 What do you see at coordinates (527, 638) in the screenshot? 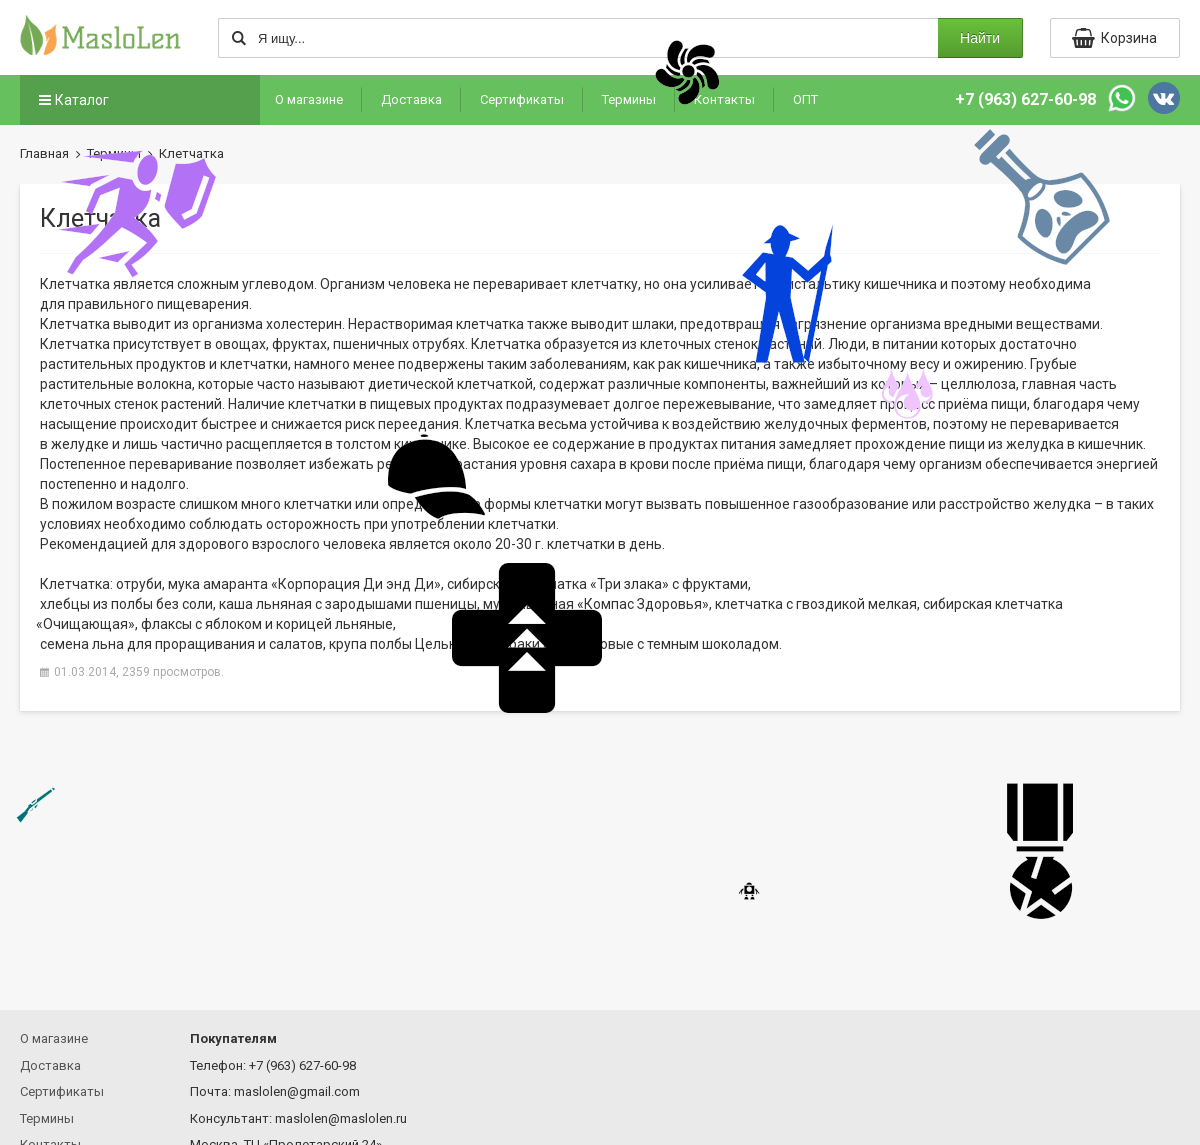
I see `increase health or healing power-up` at bounding box center [527, 638].